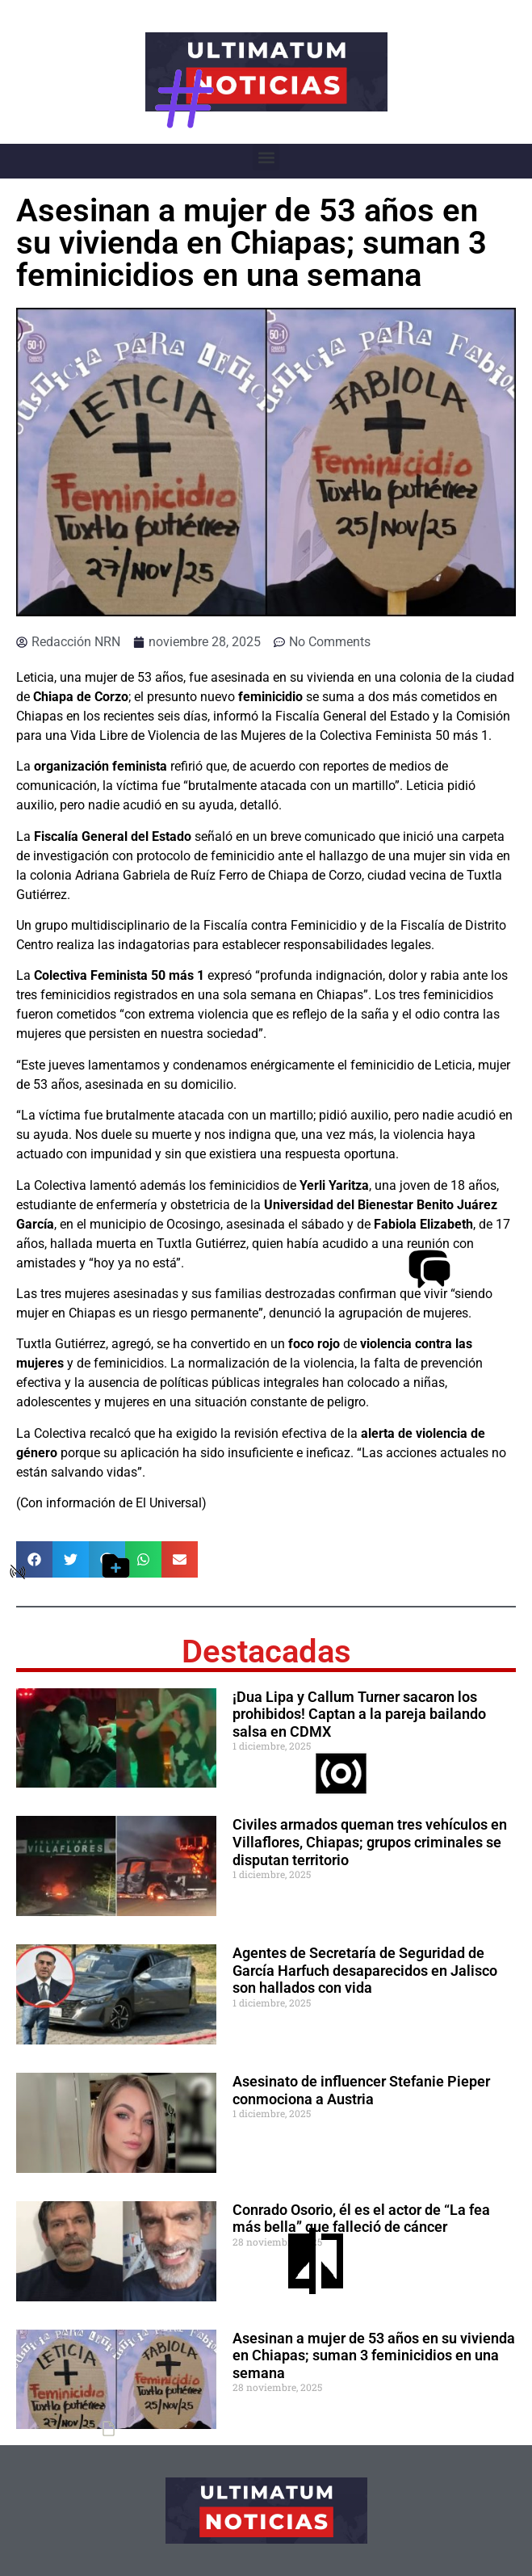  What do you see at coordinates (184, 99) in the screenshot?
I see `access a text channel in discord` at bounding box center [184, 99].